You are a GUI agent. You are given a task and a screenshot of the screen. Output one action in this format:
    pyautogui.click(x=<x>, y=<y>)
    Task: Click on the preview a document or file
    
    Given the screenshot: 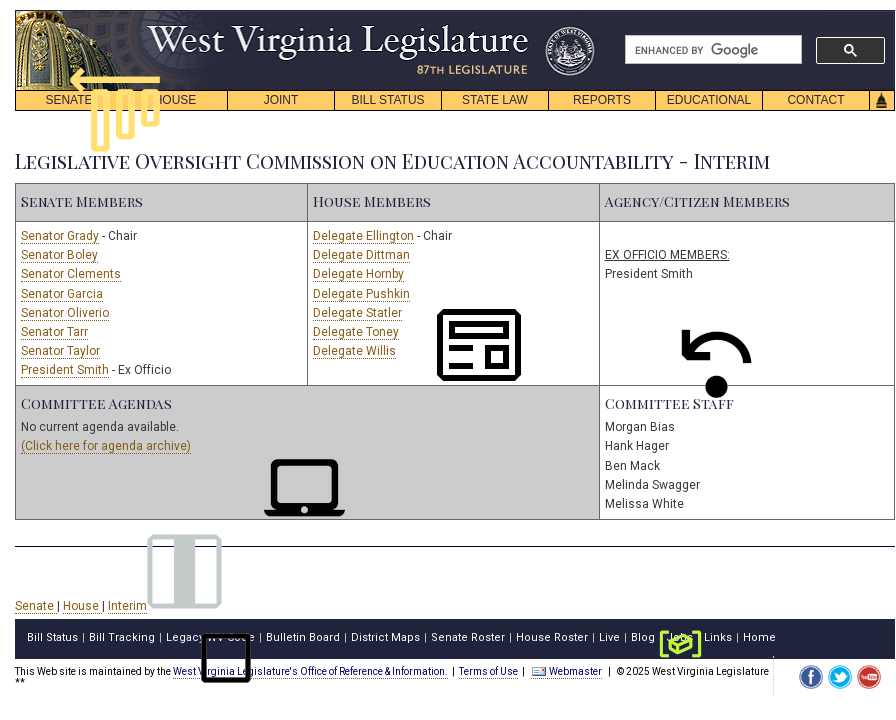 What is the action you would take?
    pyautogui.click(x=479, y=345)
    